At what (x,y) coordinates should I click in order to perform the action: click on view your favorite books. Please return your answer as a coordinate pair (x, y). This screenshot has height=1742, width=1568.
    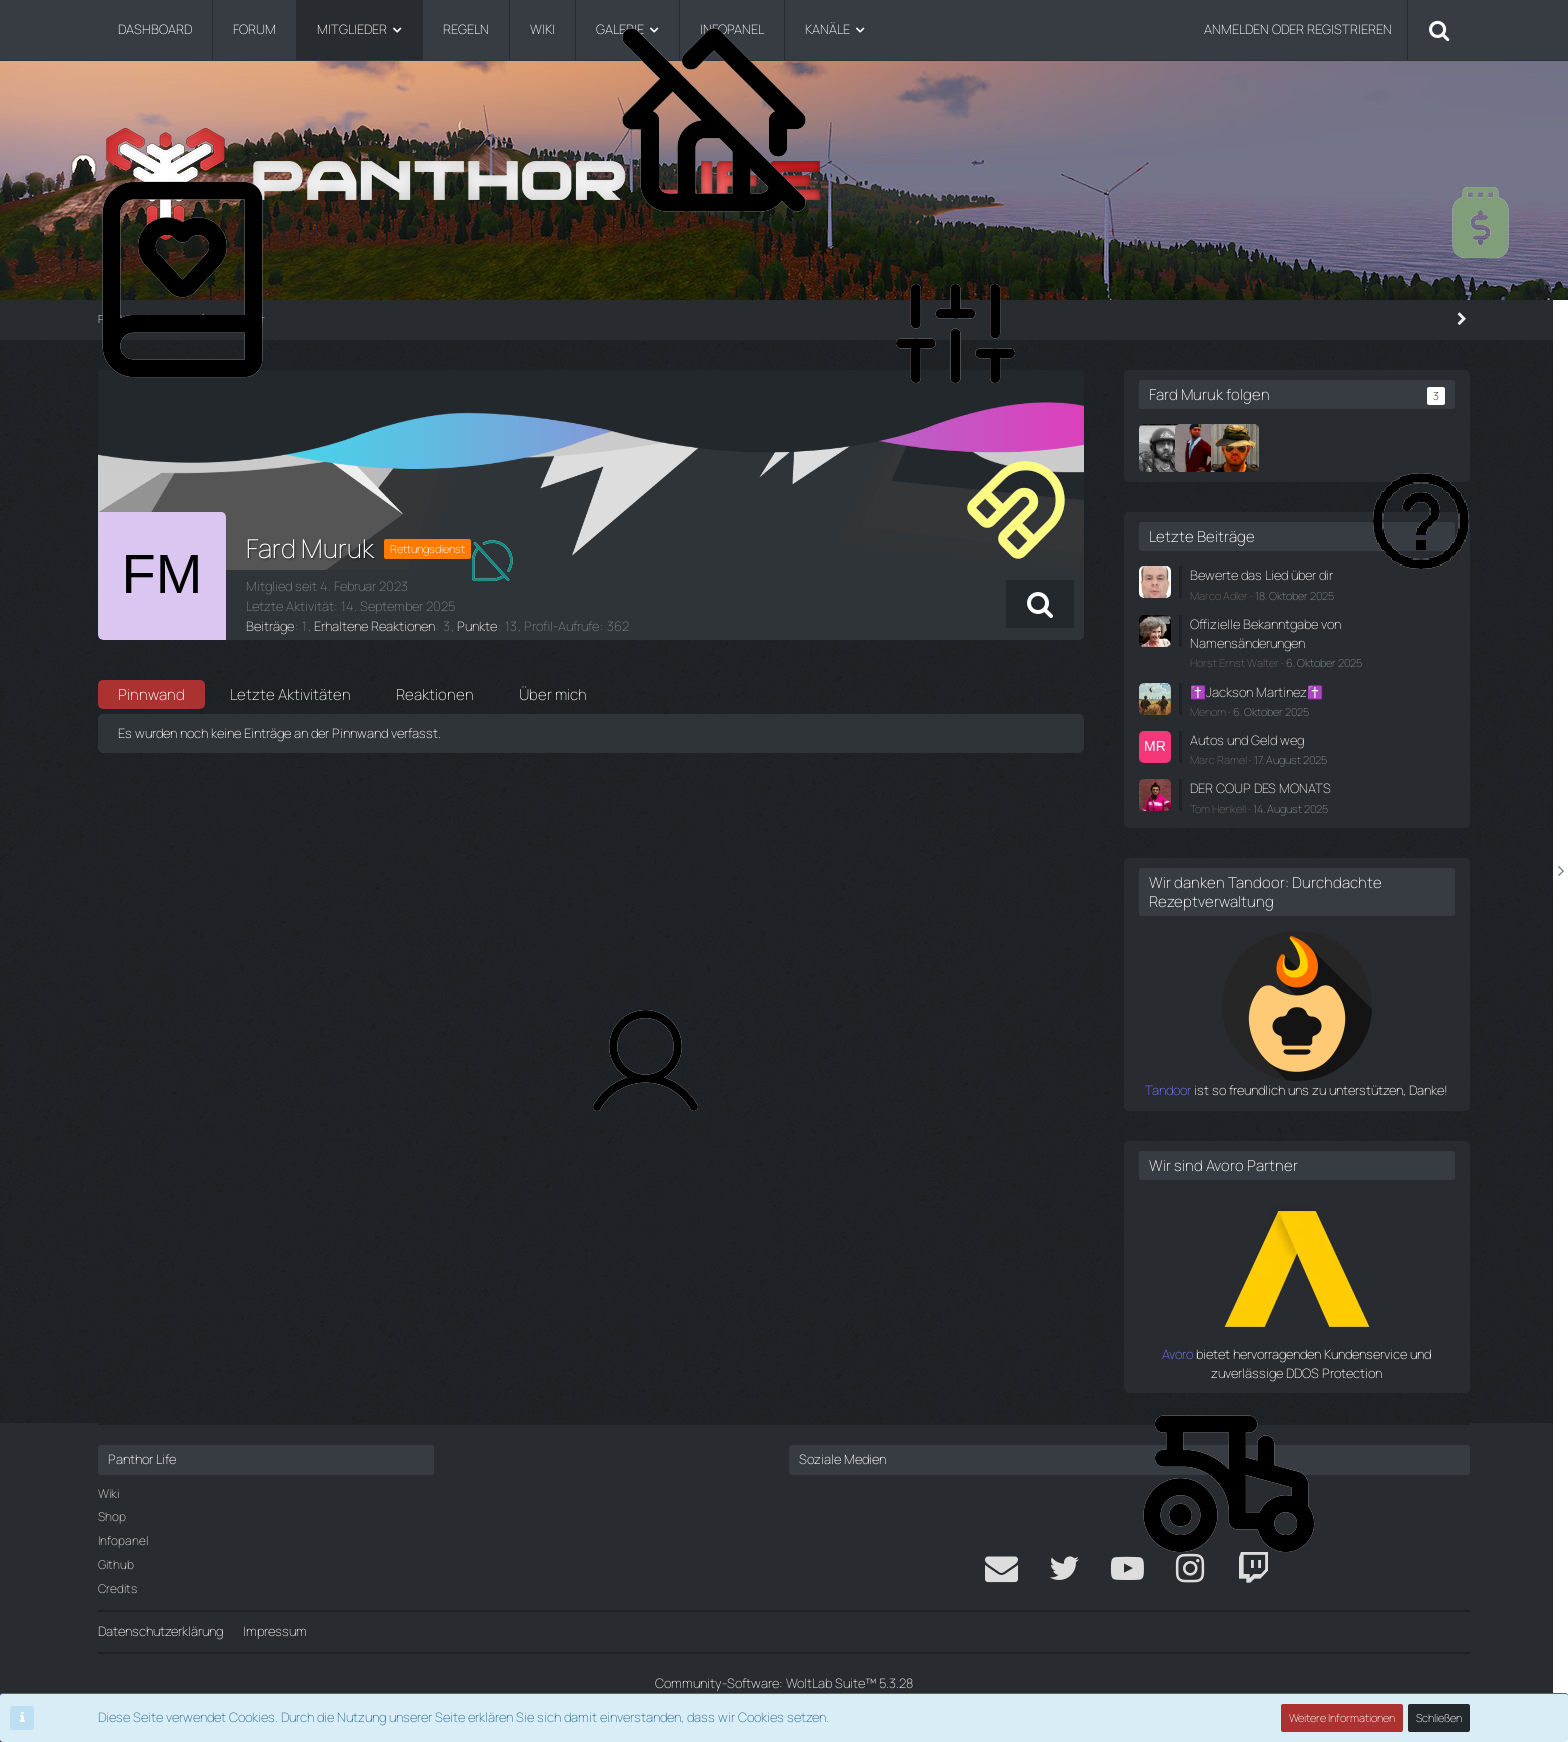
    Looking at the image, I should click on (182, 279).